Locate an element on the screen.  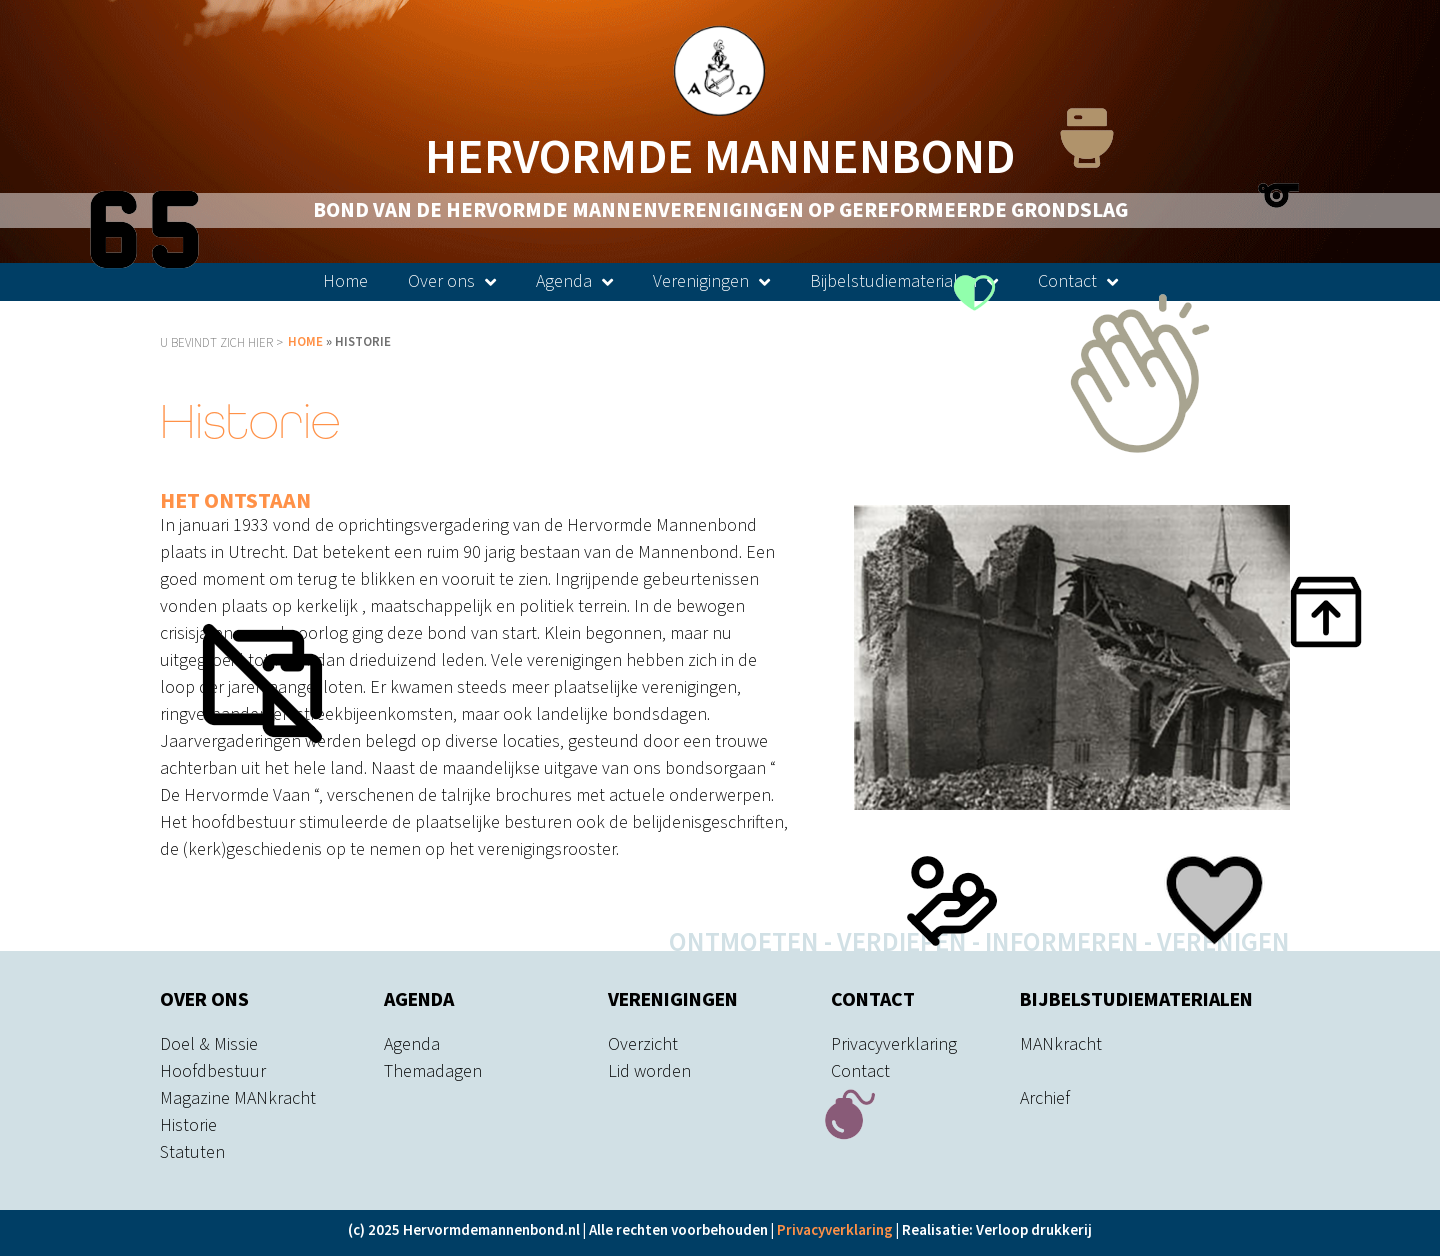
indicates a destructive or dangerous action is located at coordinates (847, 1113).